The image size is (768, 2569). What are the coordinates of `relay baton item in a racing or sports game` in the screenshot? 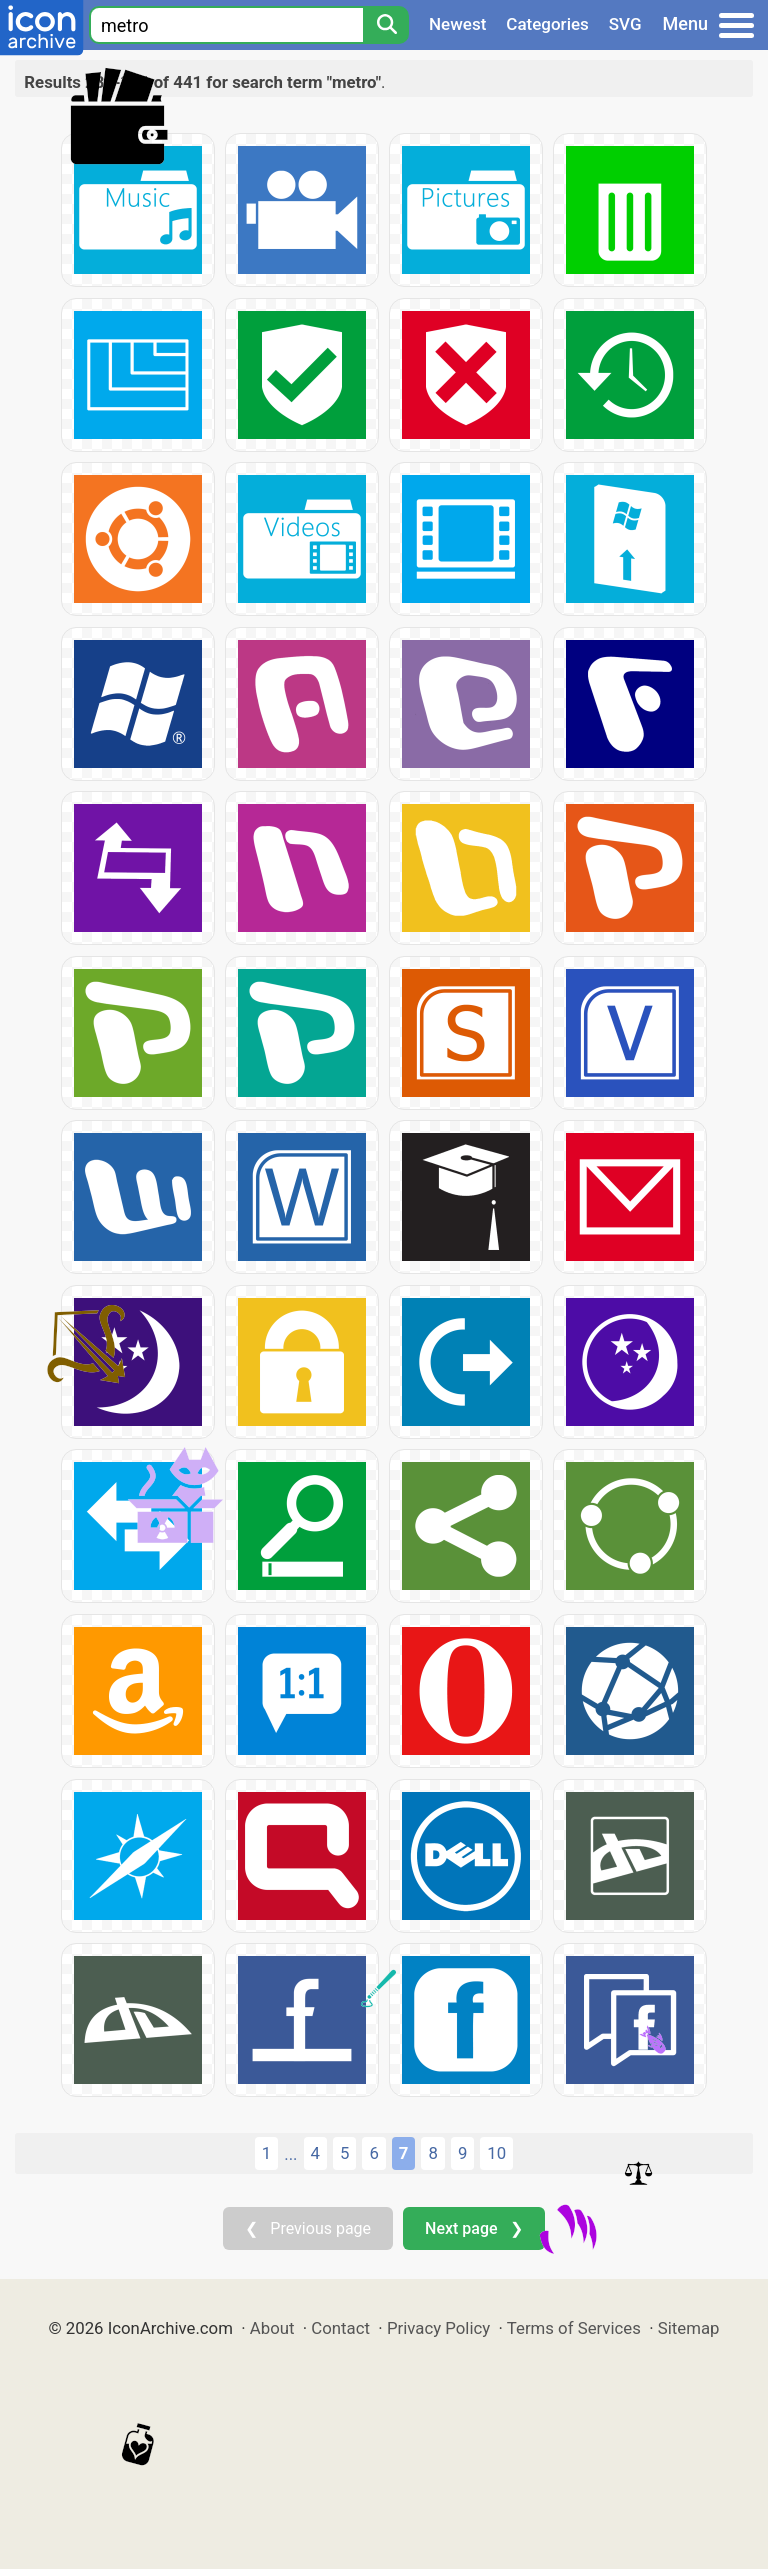 It's located at (378, 1988).